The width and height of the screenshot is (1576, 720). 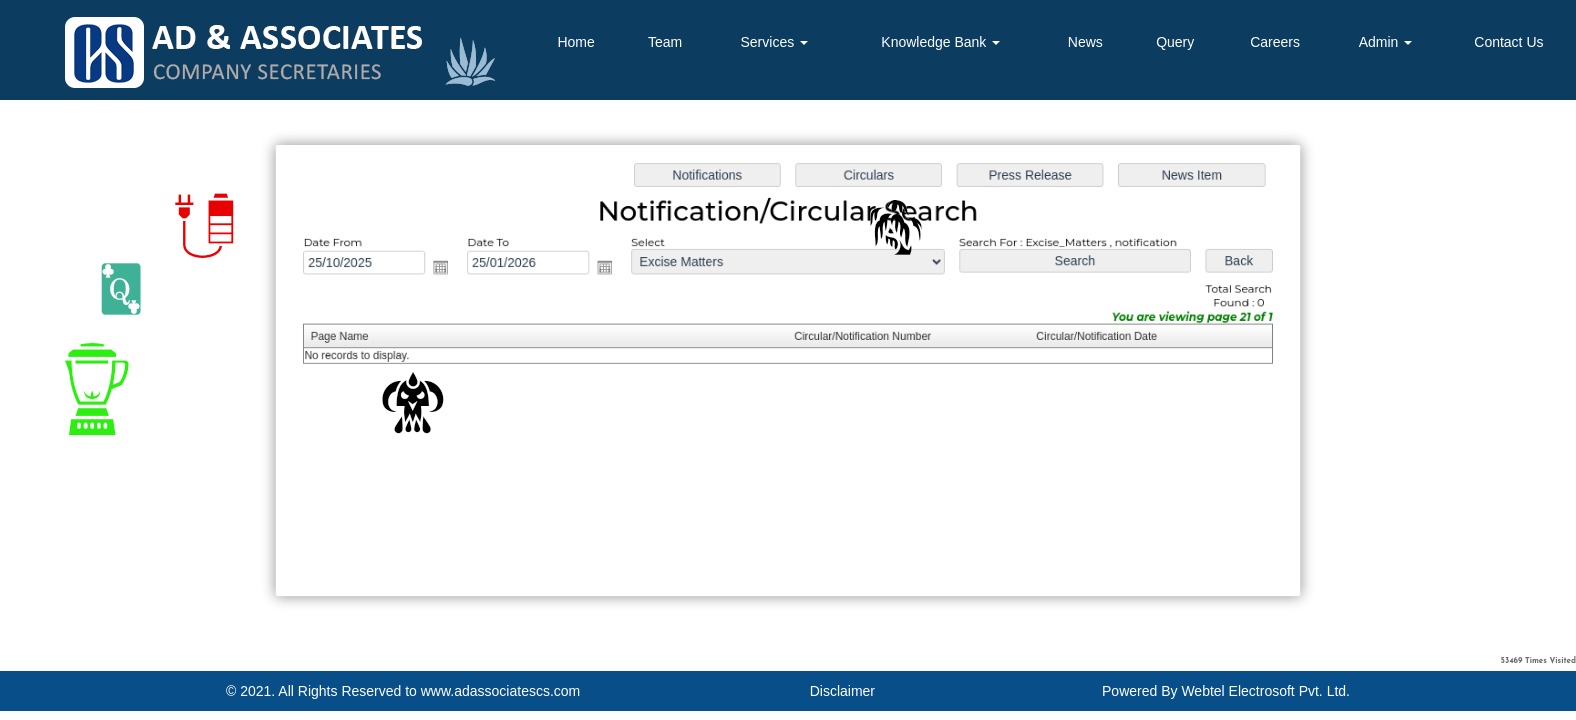 What do you see at coordinates (205, 226) in the screenshot?
I see `device is currently charging` at bounding box center [205, 226].